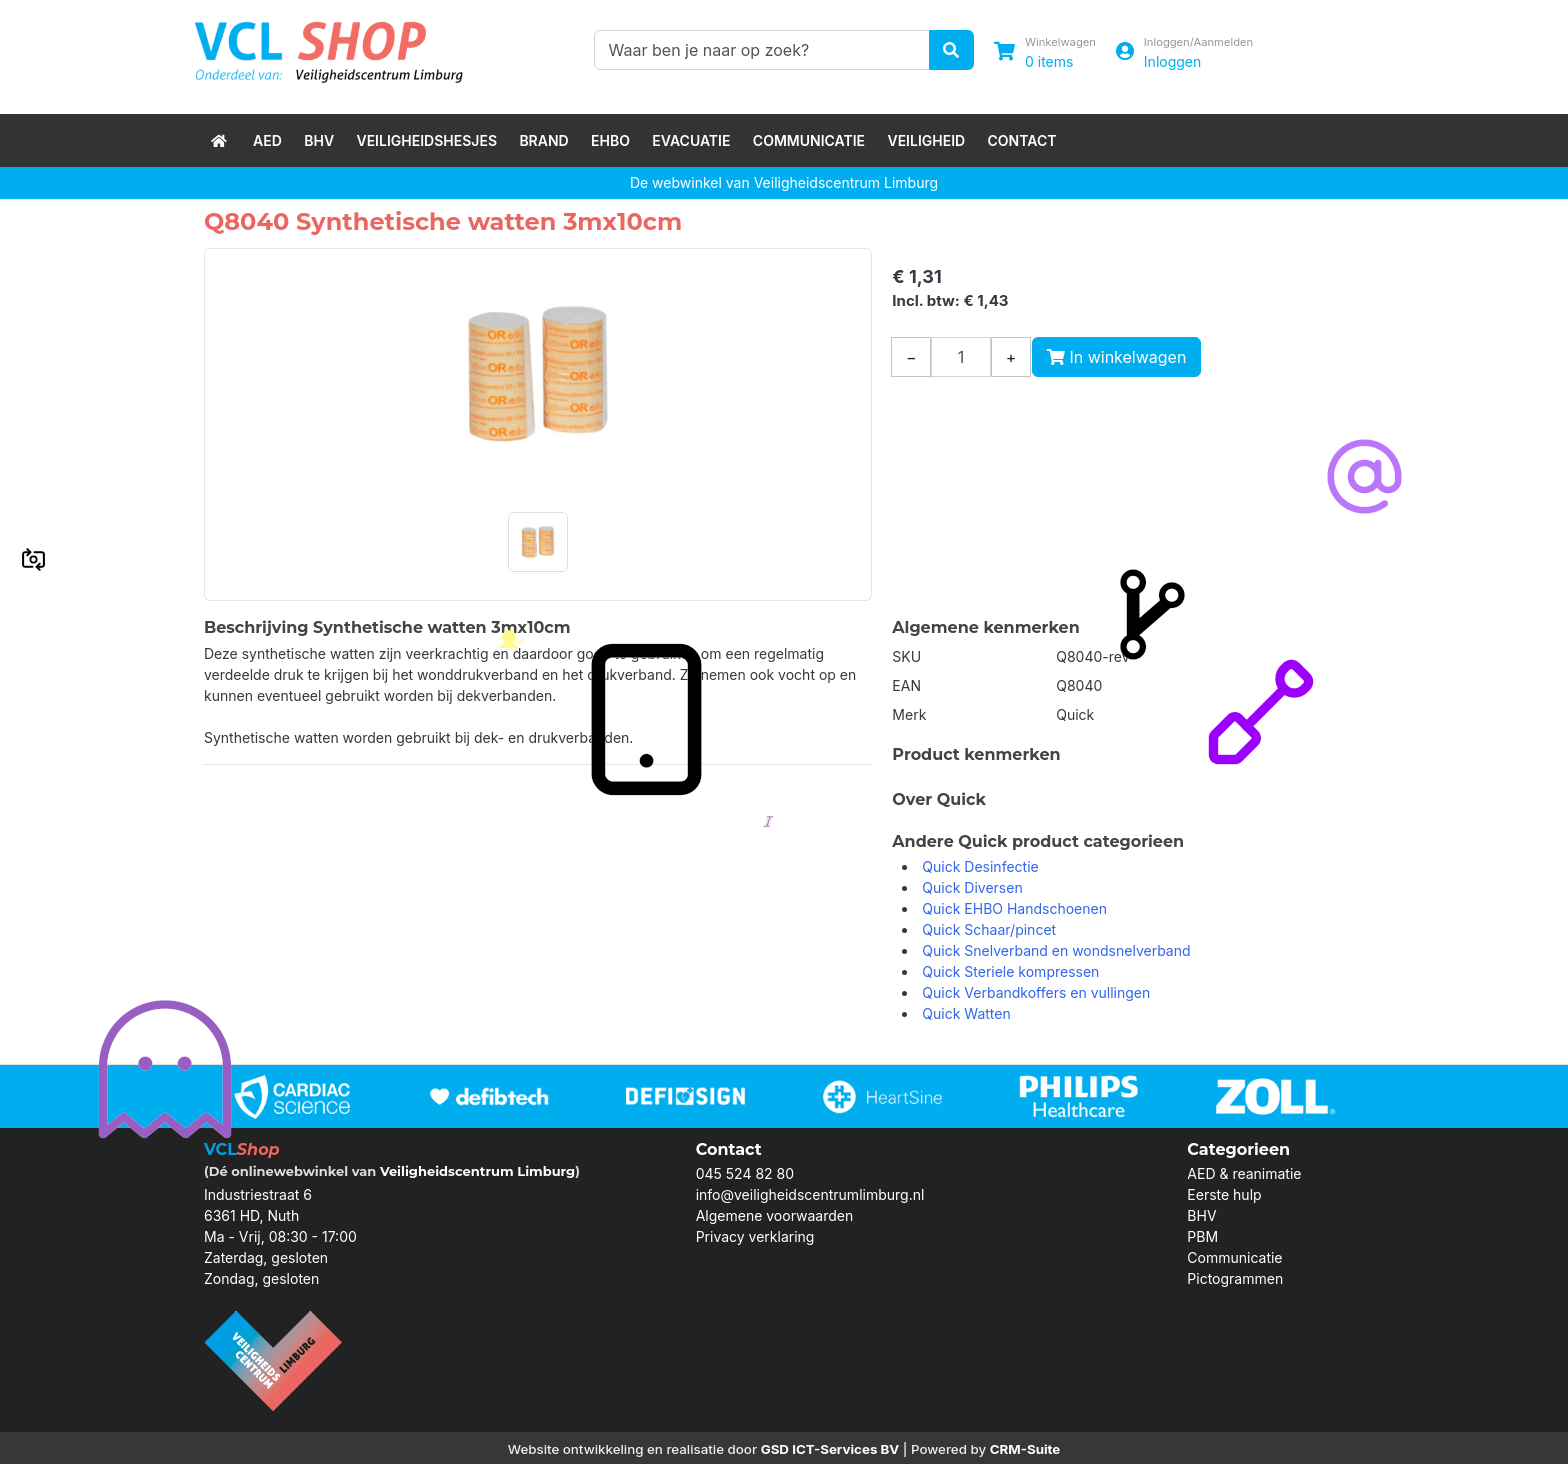 Image resolution: width=1568 pixels, height=1464 pixels. Describe the element at coordinates (511, 640) in the screenshot. I see `user verified or approved` at that location.